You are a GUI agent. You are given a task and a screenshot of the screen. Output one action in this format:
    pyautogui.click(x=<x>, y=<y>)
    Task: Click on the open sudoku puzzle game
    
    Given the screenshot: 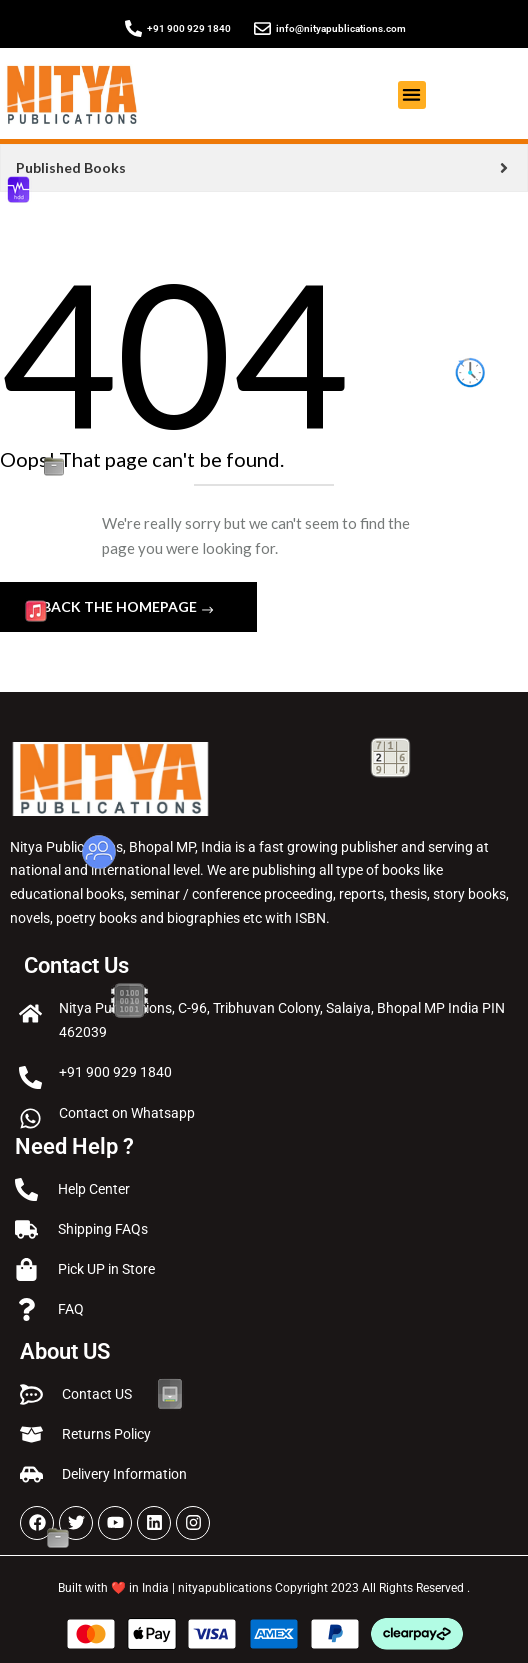 What is the action you would take?
    pyautogui.click(x=390, y=757)
    